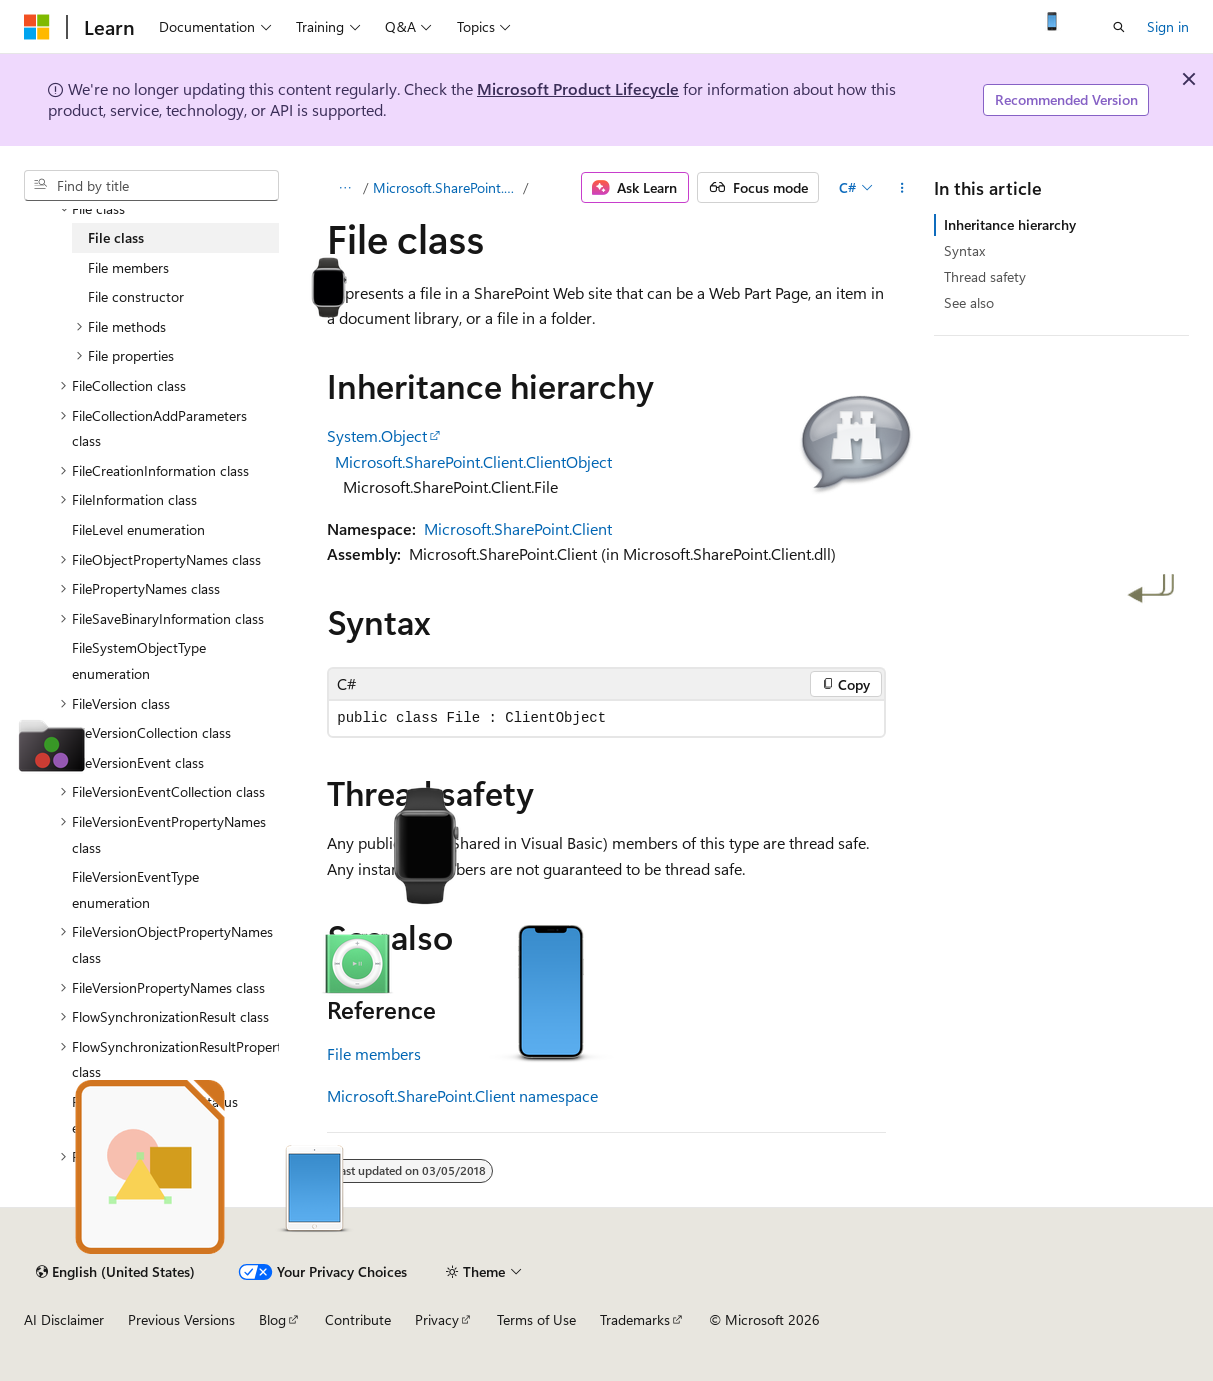 The height and width of the screenshot is (1381, 1213). I want to click on receive a message from a remote desktop administrator, so click(856, 453).